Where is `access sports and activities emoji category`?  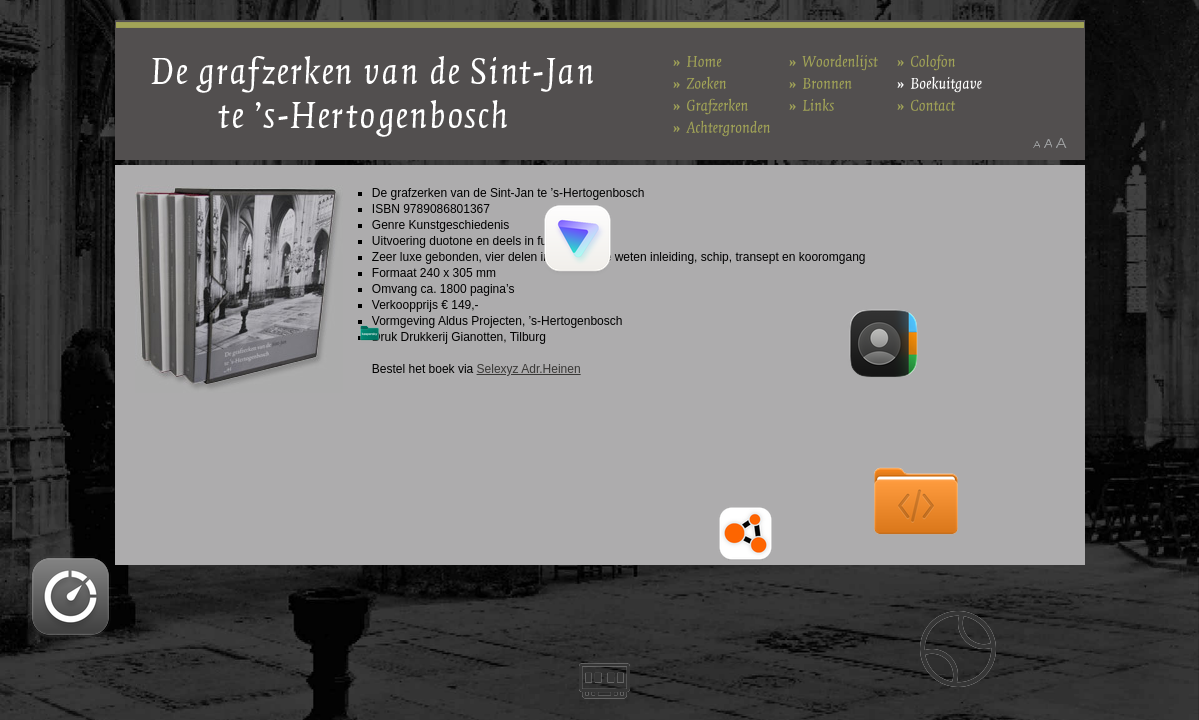
access sports and activities emoji category is located at coordinates (958, 649).